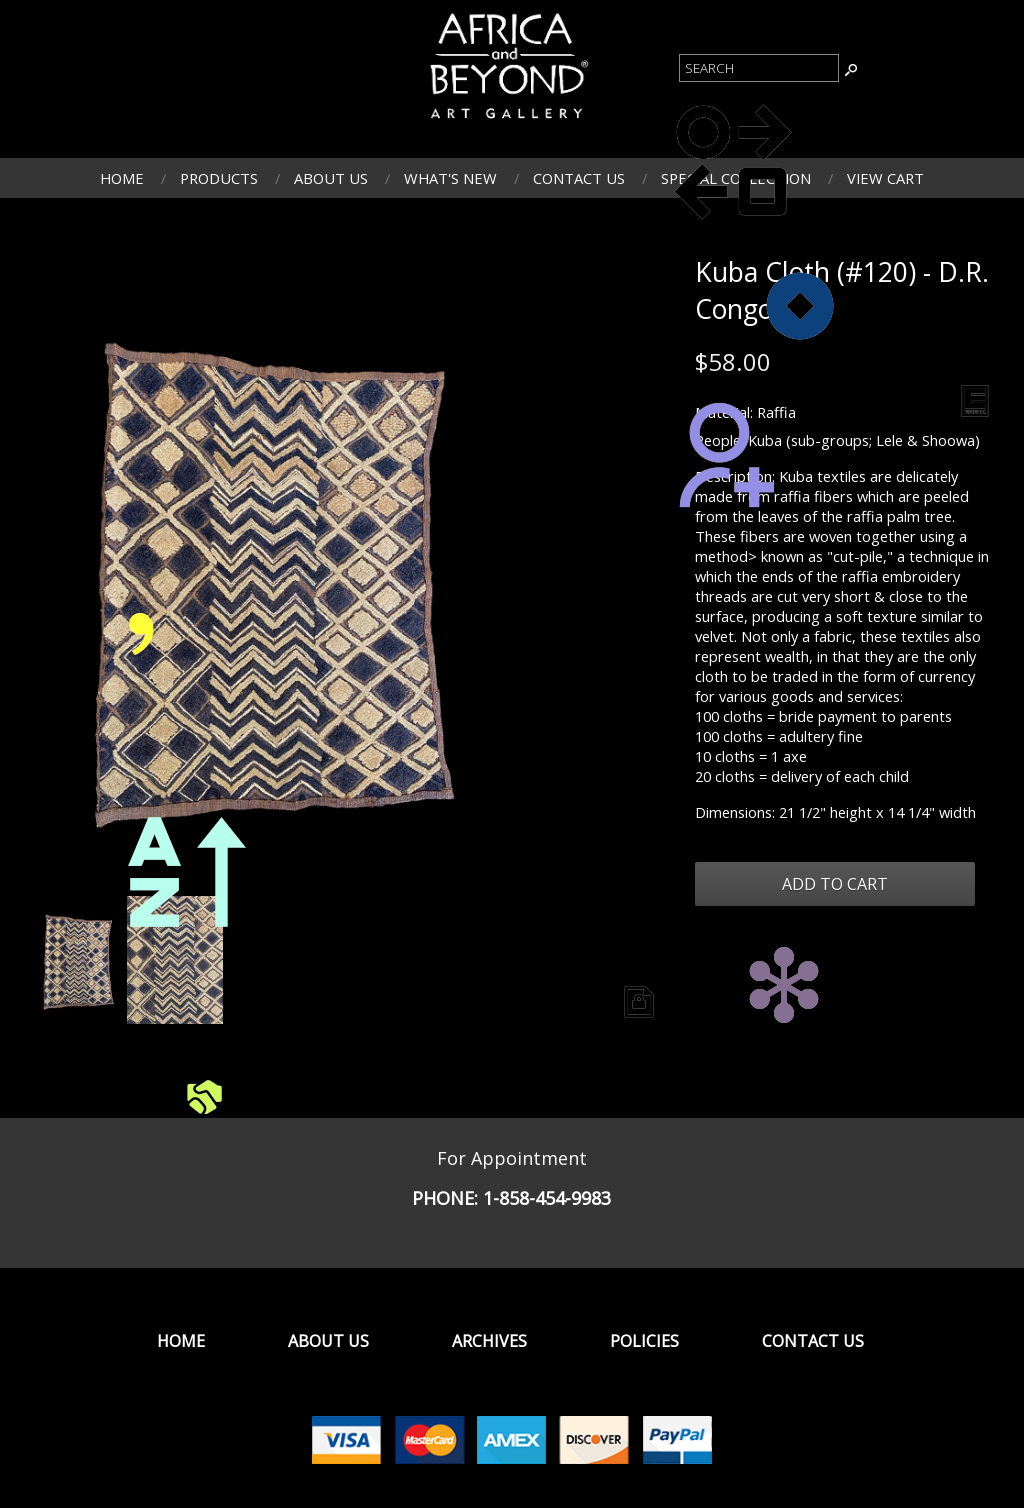 Image resolution: width=1024 pixels, height=1508 pixels. Describe the element at coordinates (784, 985) in the screenshot. I see `launch GoToMeeting app` at that location.